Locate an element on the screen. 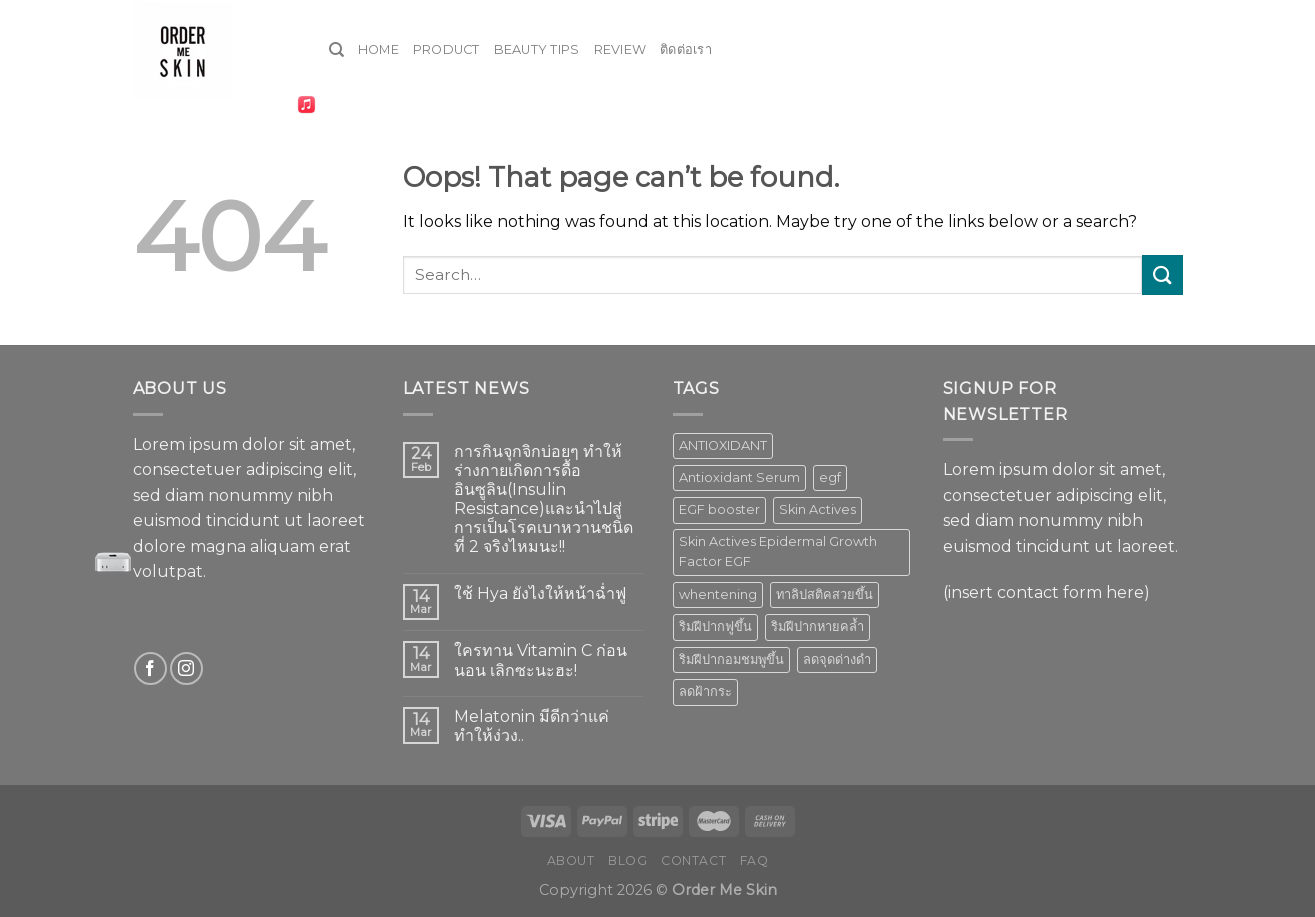 The width and height of the screenshot is (1315, 917). represents a mac mini device in system settings is located at coordinates (113, 562).